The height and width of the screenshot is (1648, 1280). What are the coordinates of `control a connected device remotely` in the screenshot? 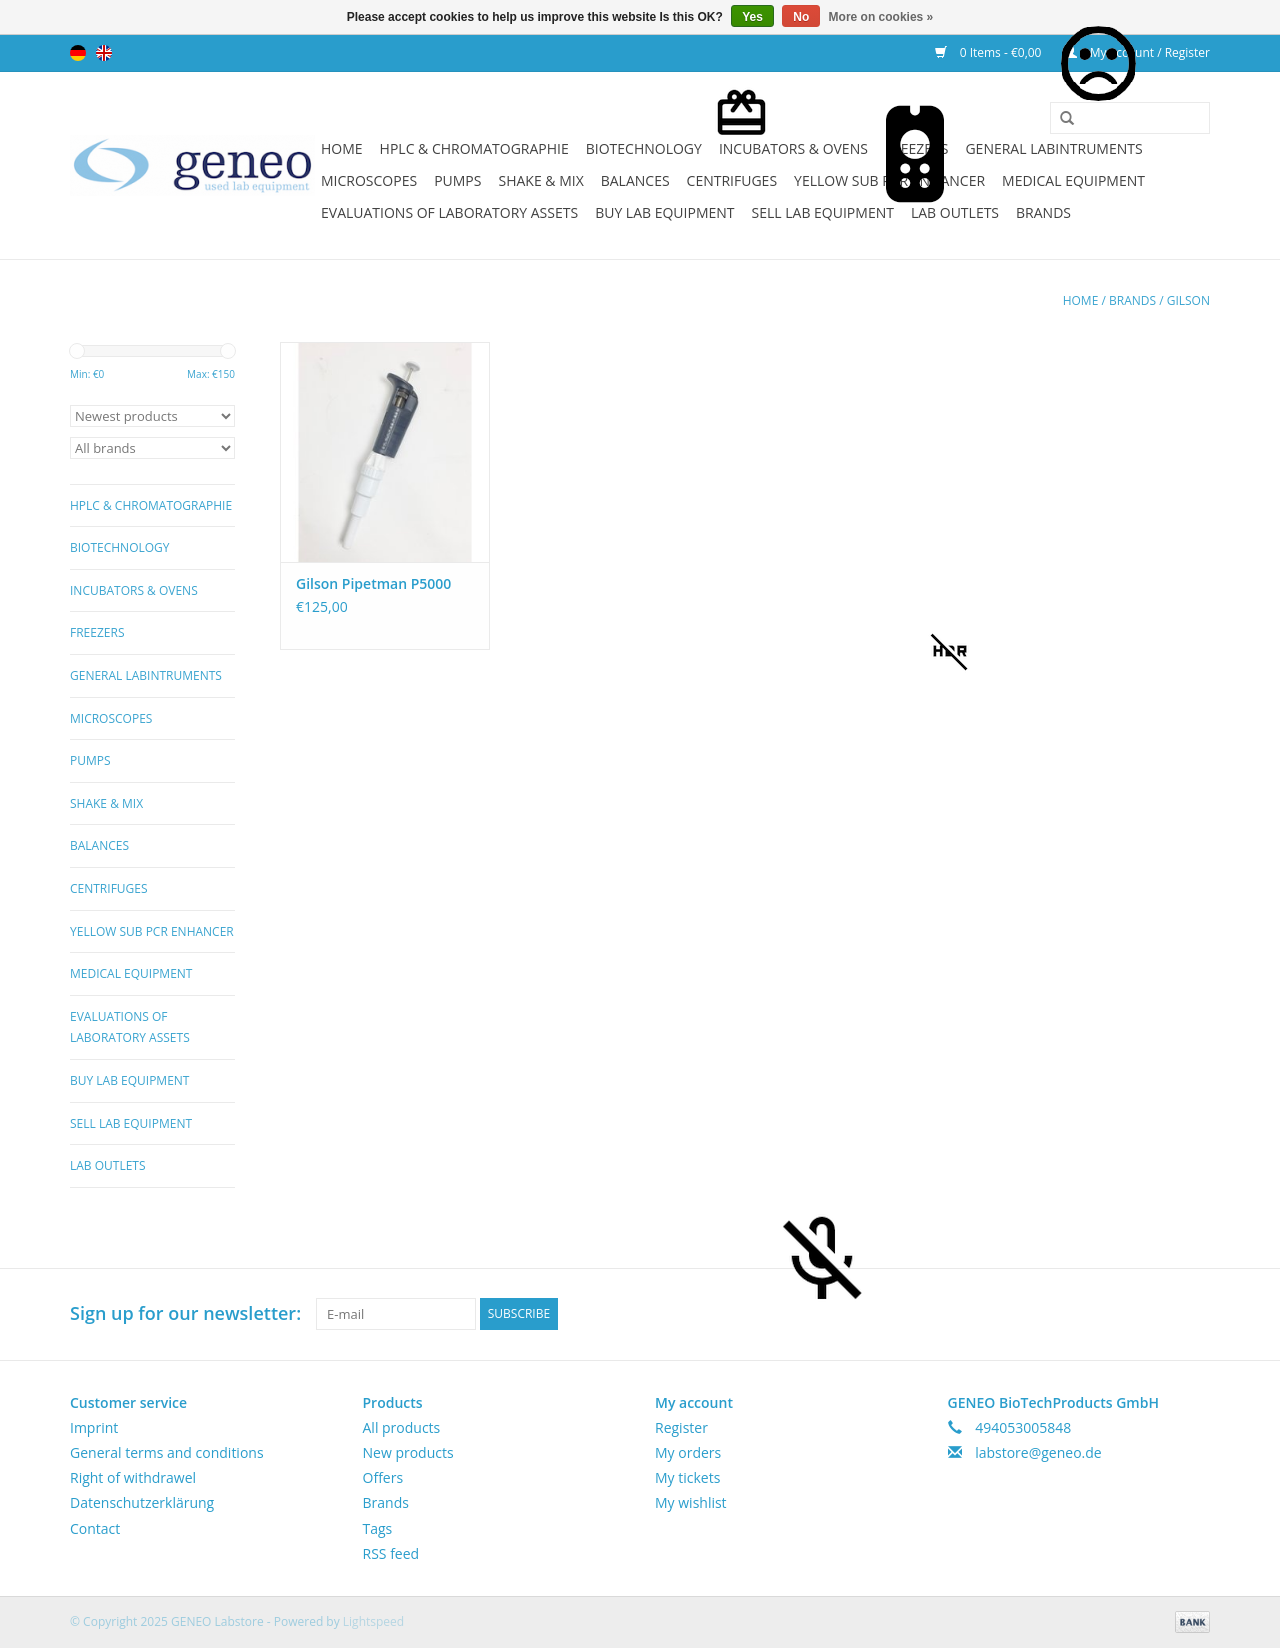 It's located at (915, 154).